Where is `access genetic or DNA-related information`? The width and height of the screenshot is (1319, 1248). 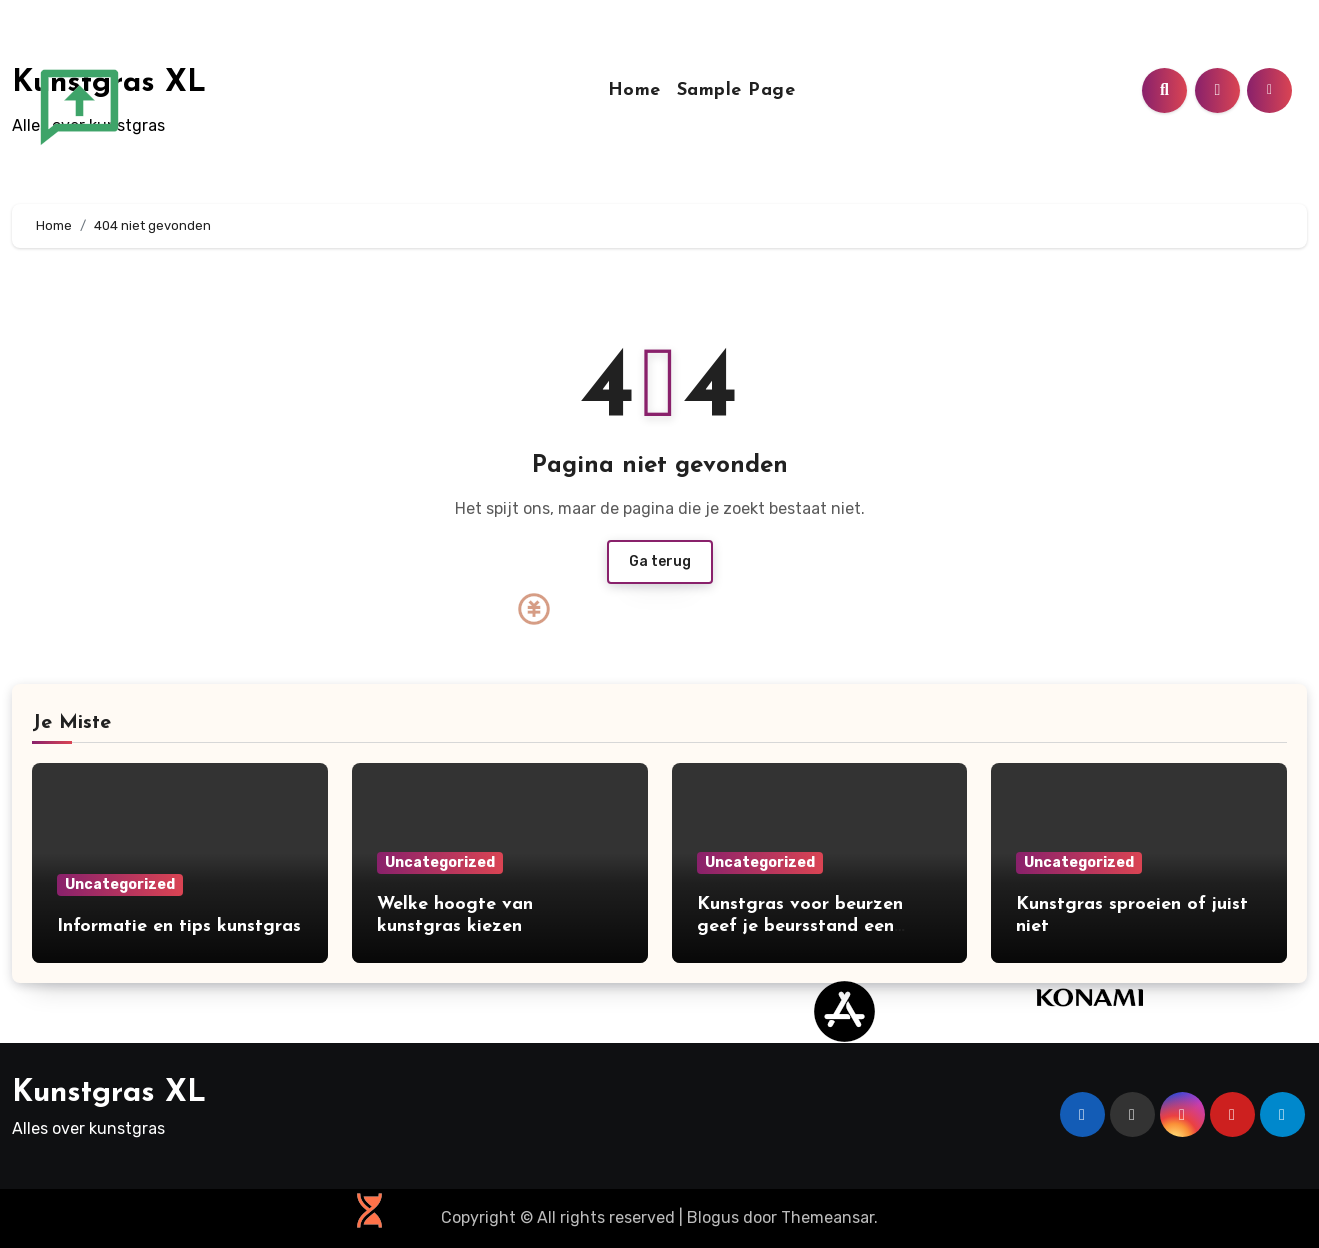 access genetic or DNA-related information is located at coordinates (369, 1210).